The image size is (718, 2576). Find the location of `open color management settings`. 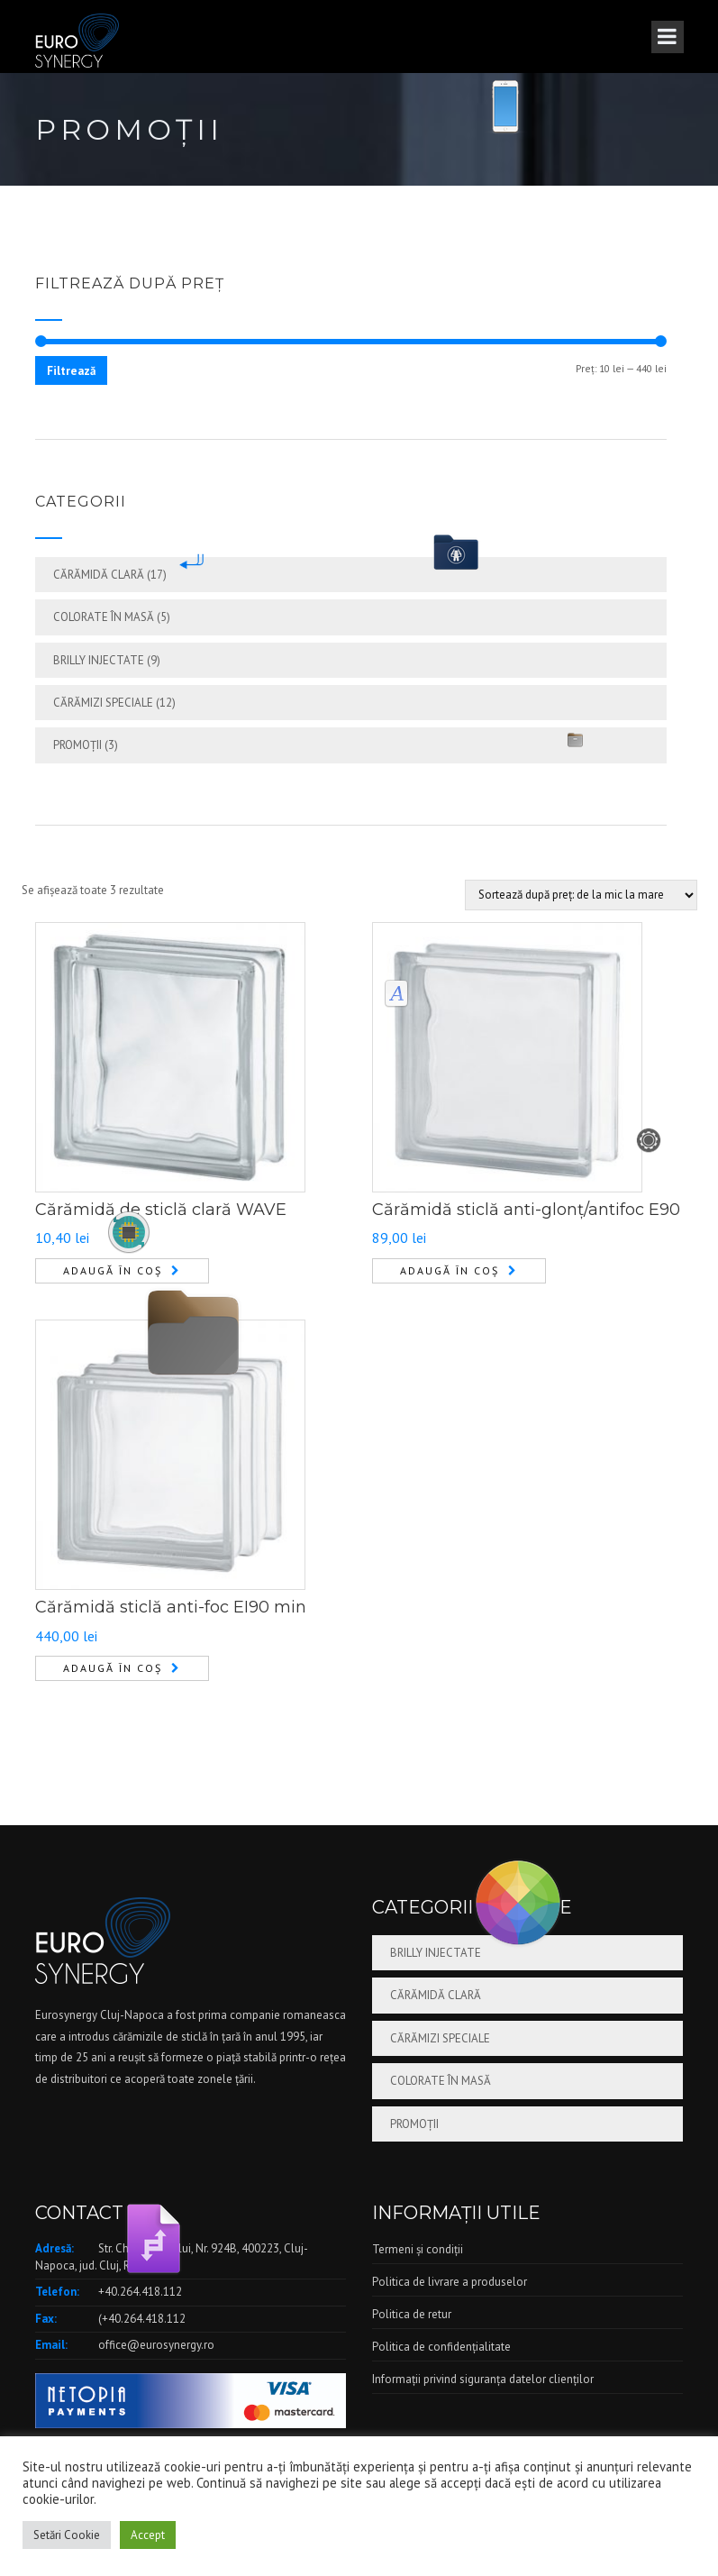

open color management settings is located at coordinates (518, 1903).